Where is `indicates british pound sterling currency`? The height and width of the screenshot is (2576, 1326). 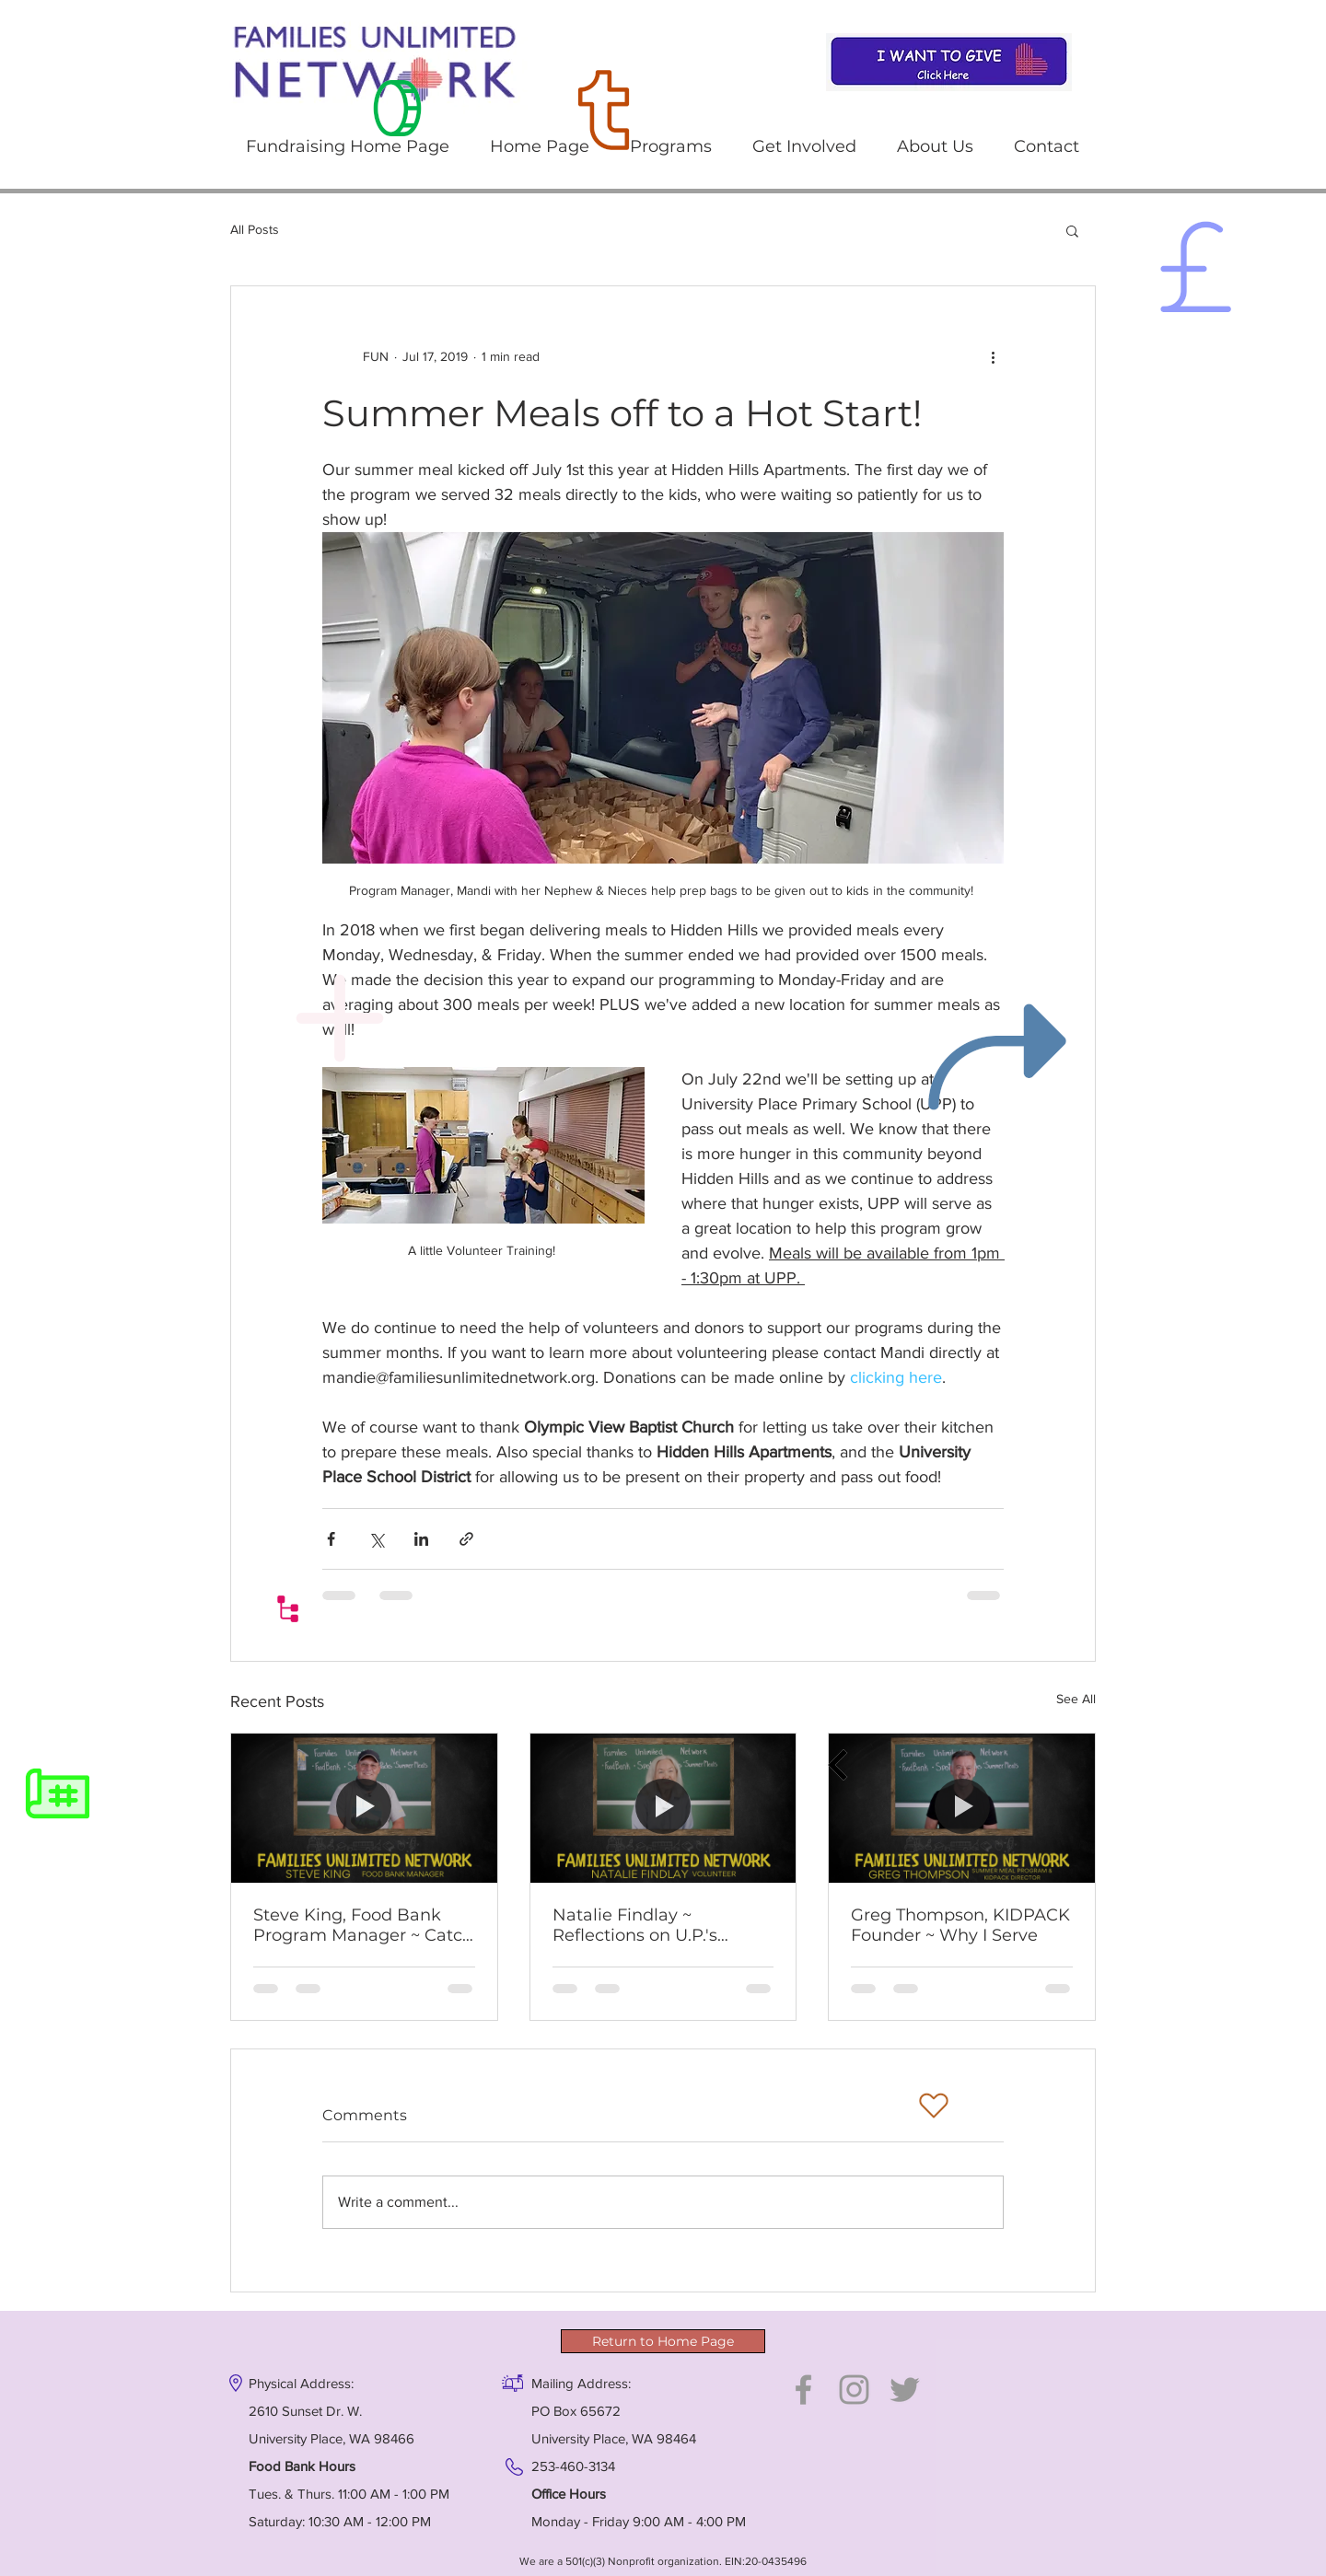
indicates british pound sterling currency is located at coordinates (1200, 269).